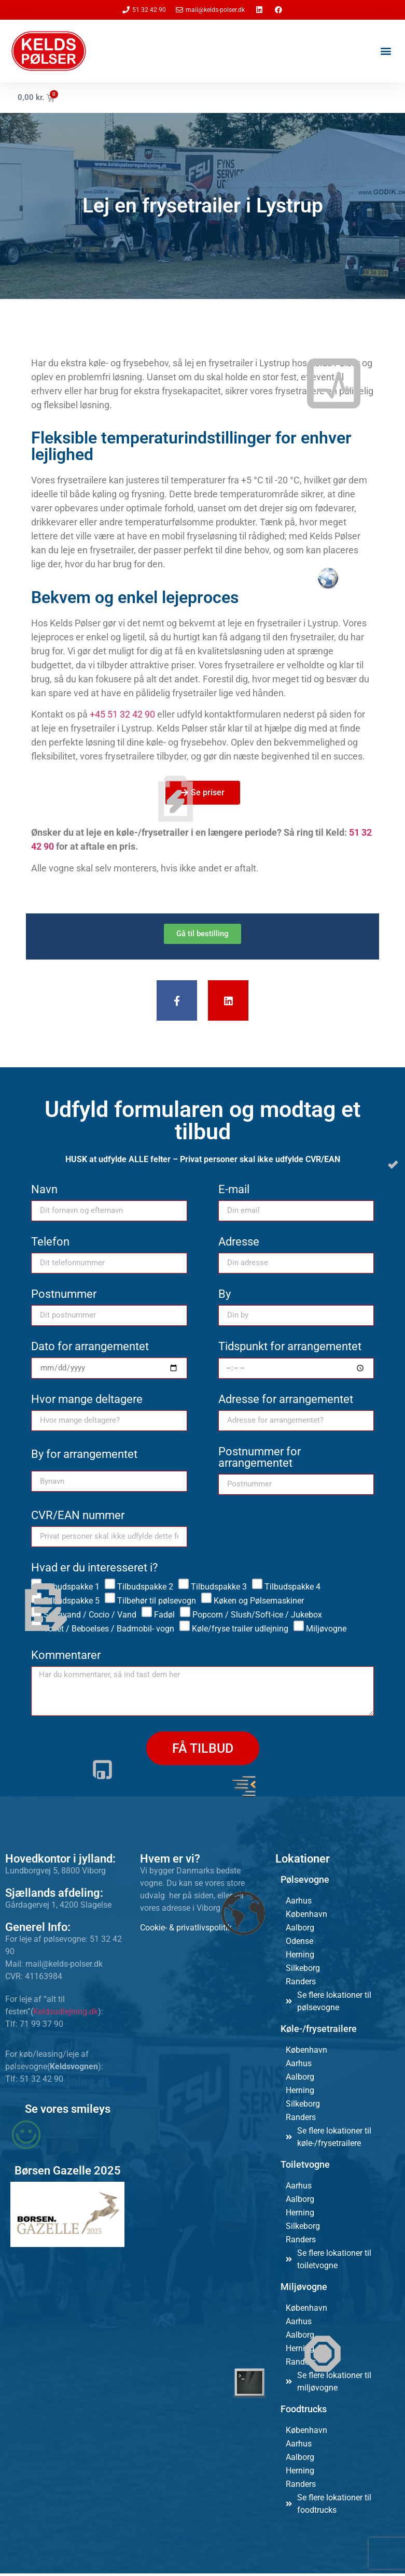  What do you see at coordinates (102, 1769) in the screenshot?
I see `save current file or document` at bounding box center [102, 1769].